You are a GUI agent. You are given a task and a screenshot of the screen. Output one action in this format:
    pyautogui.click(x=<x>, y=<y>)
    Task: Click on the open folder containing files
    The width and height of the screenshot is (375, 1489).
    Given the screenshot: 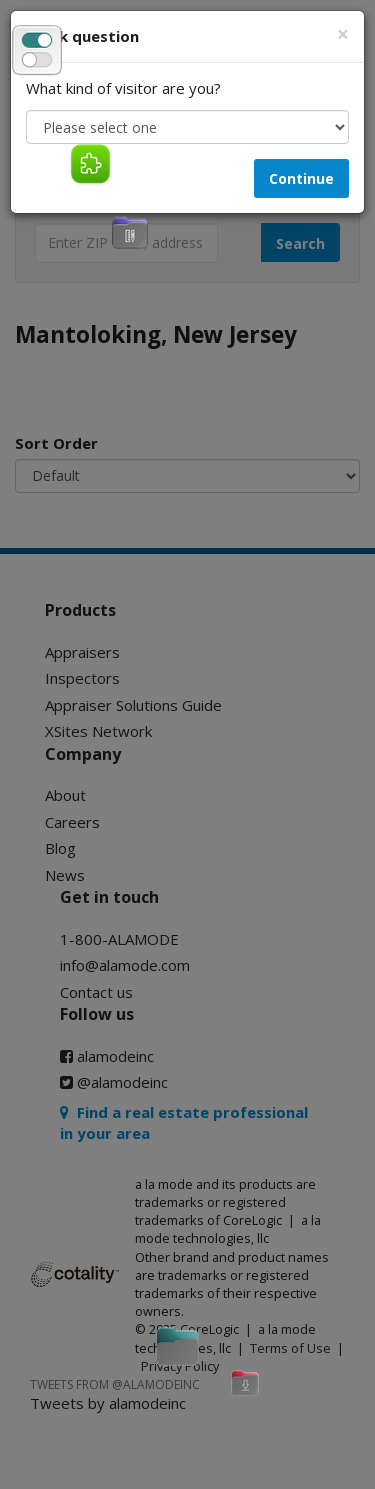 What is the action you would take?
    pyautogui.click(x=177, y=1346)
    